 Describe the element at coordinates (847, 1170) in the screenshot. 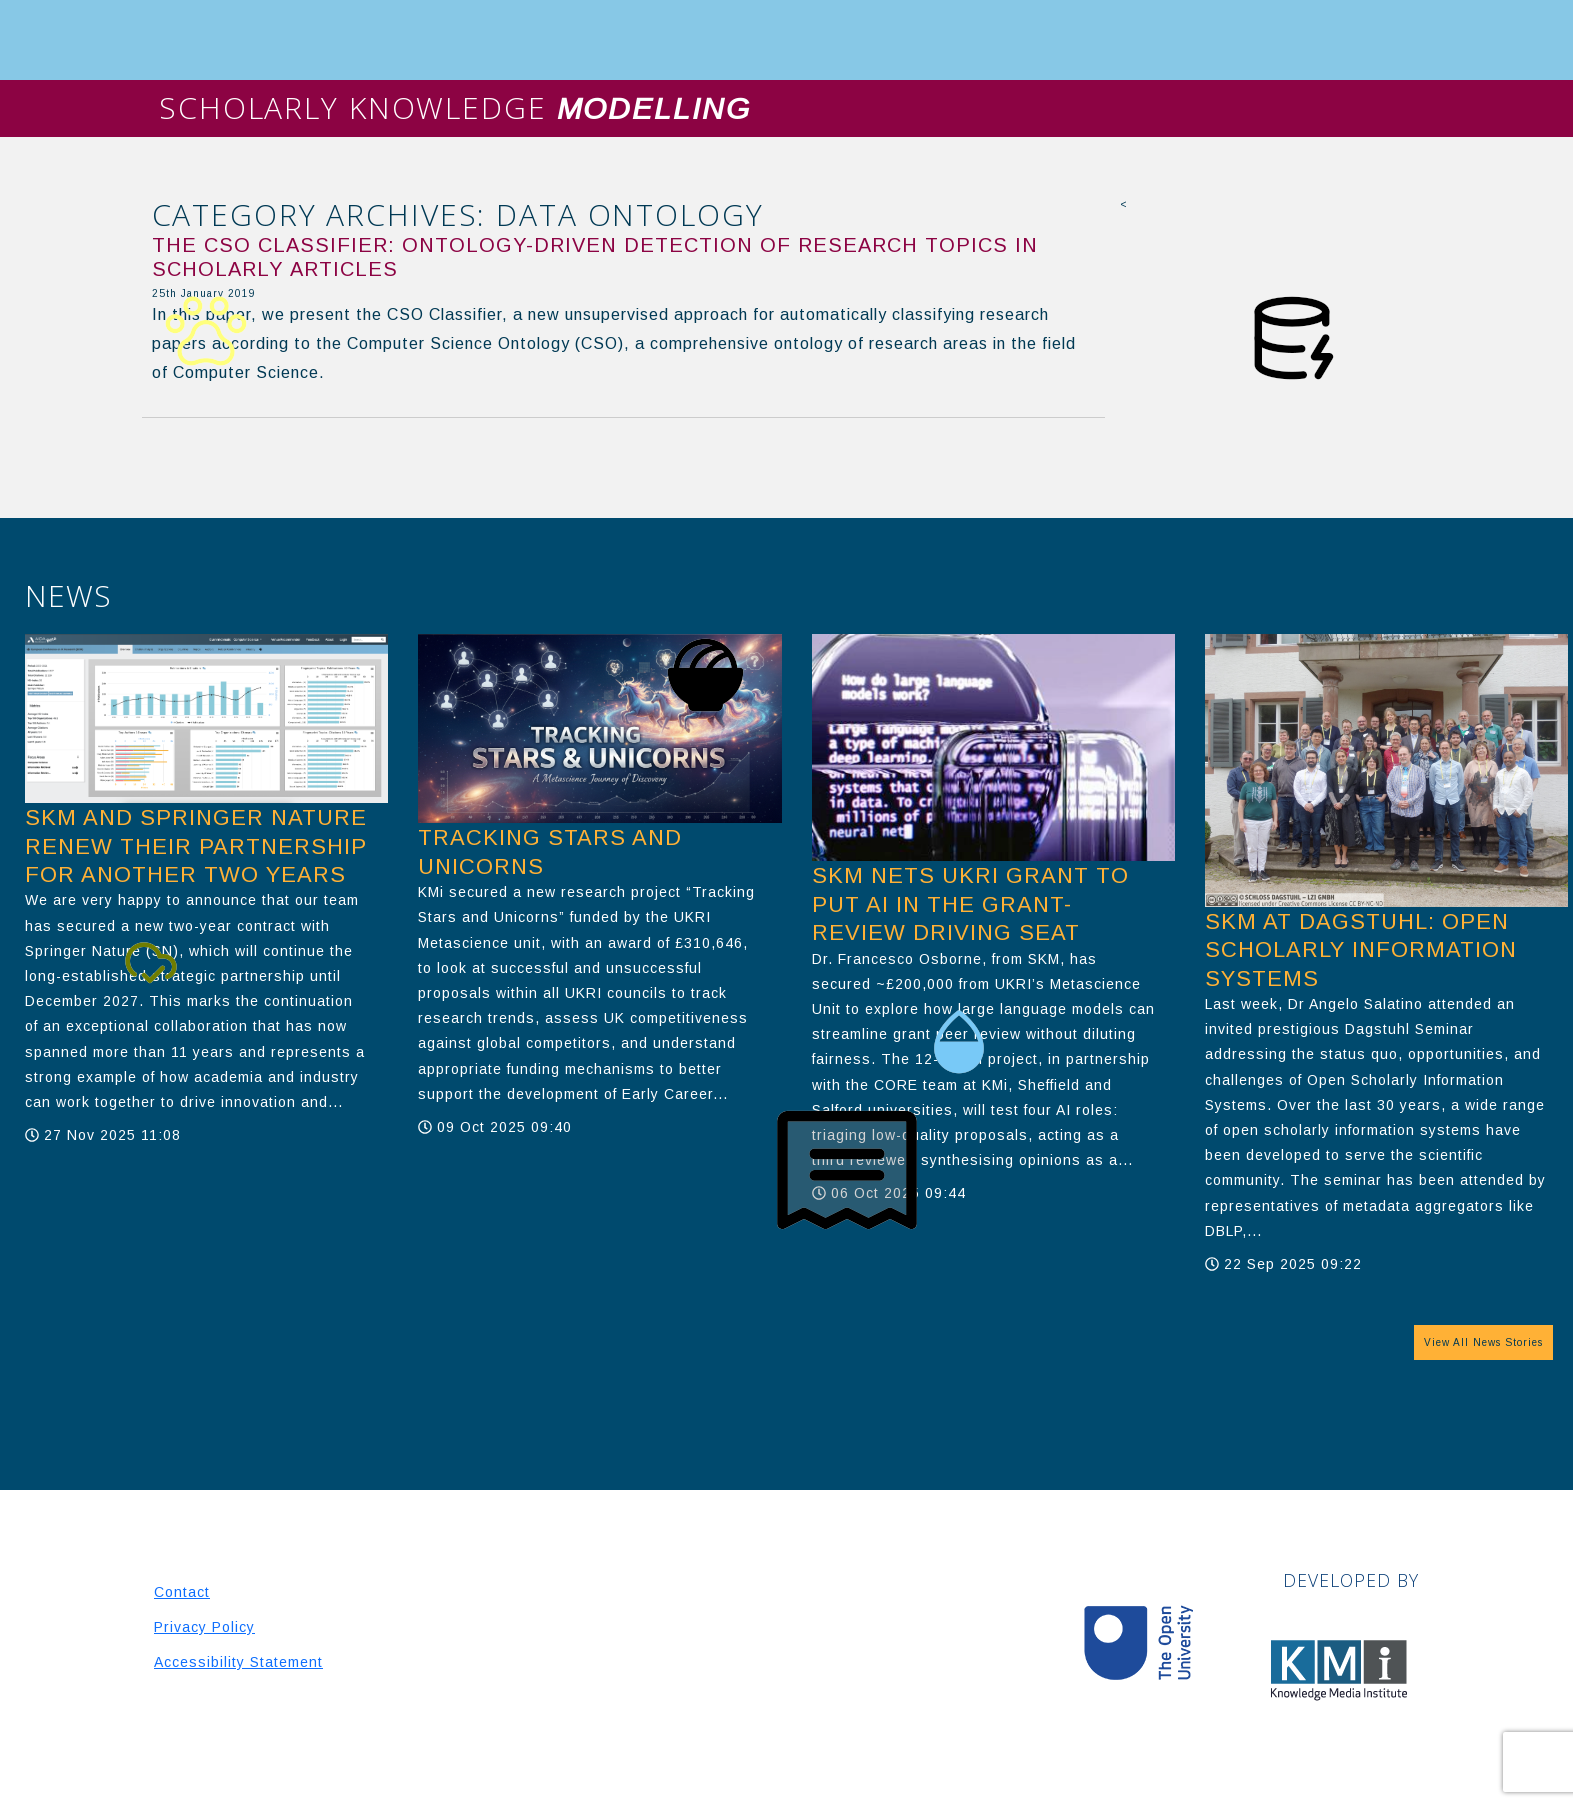

I see `view purchase receipt or transaction details` at that location.